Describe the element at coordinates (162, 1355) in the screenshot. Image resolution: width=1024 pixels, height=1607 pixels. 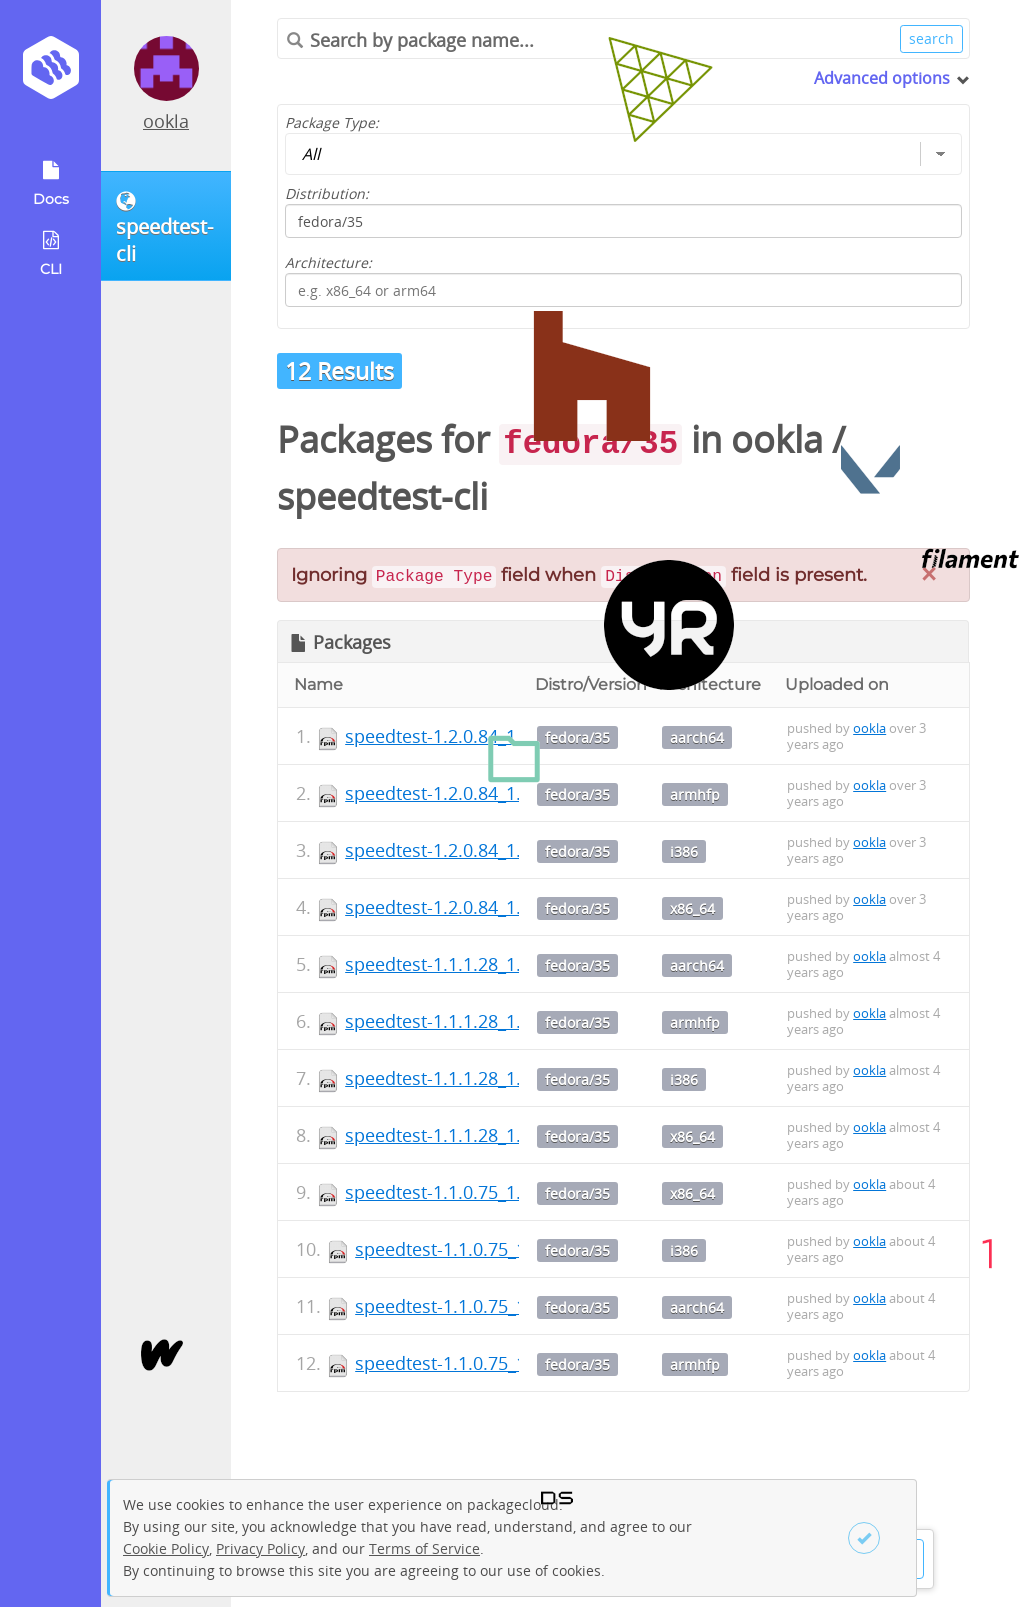
I see `open the wattpad app` at that location.